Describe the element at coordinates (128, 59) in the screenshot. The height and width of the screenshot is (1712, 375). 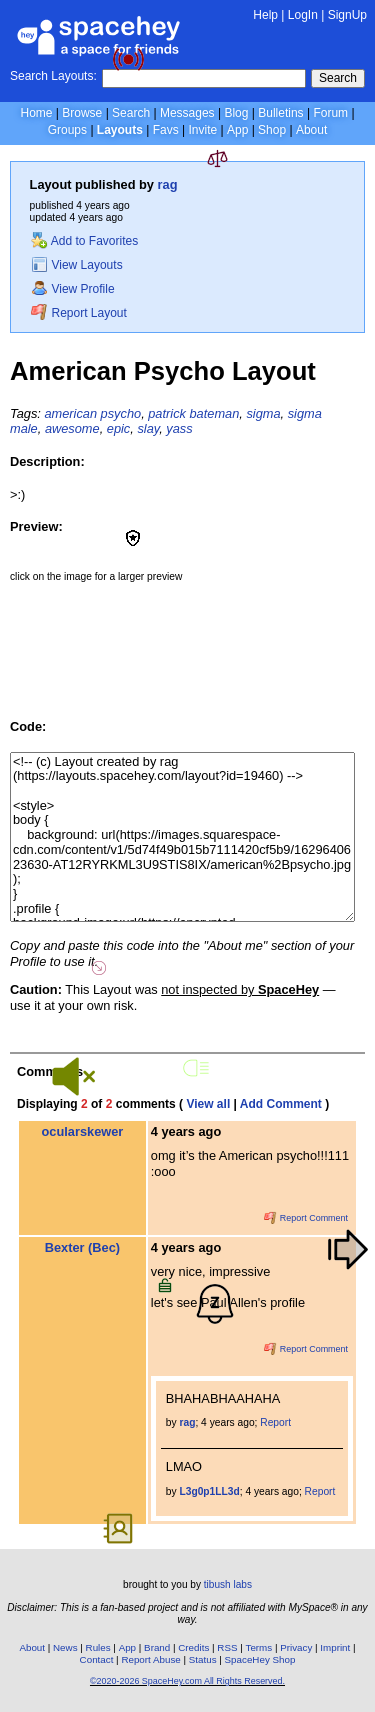
I see `start a live broadcast or stream` at that location.